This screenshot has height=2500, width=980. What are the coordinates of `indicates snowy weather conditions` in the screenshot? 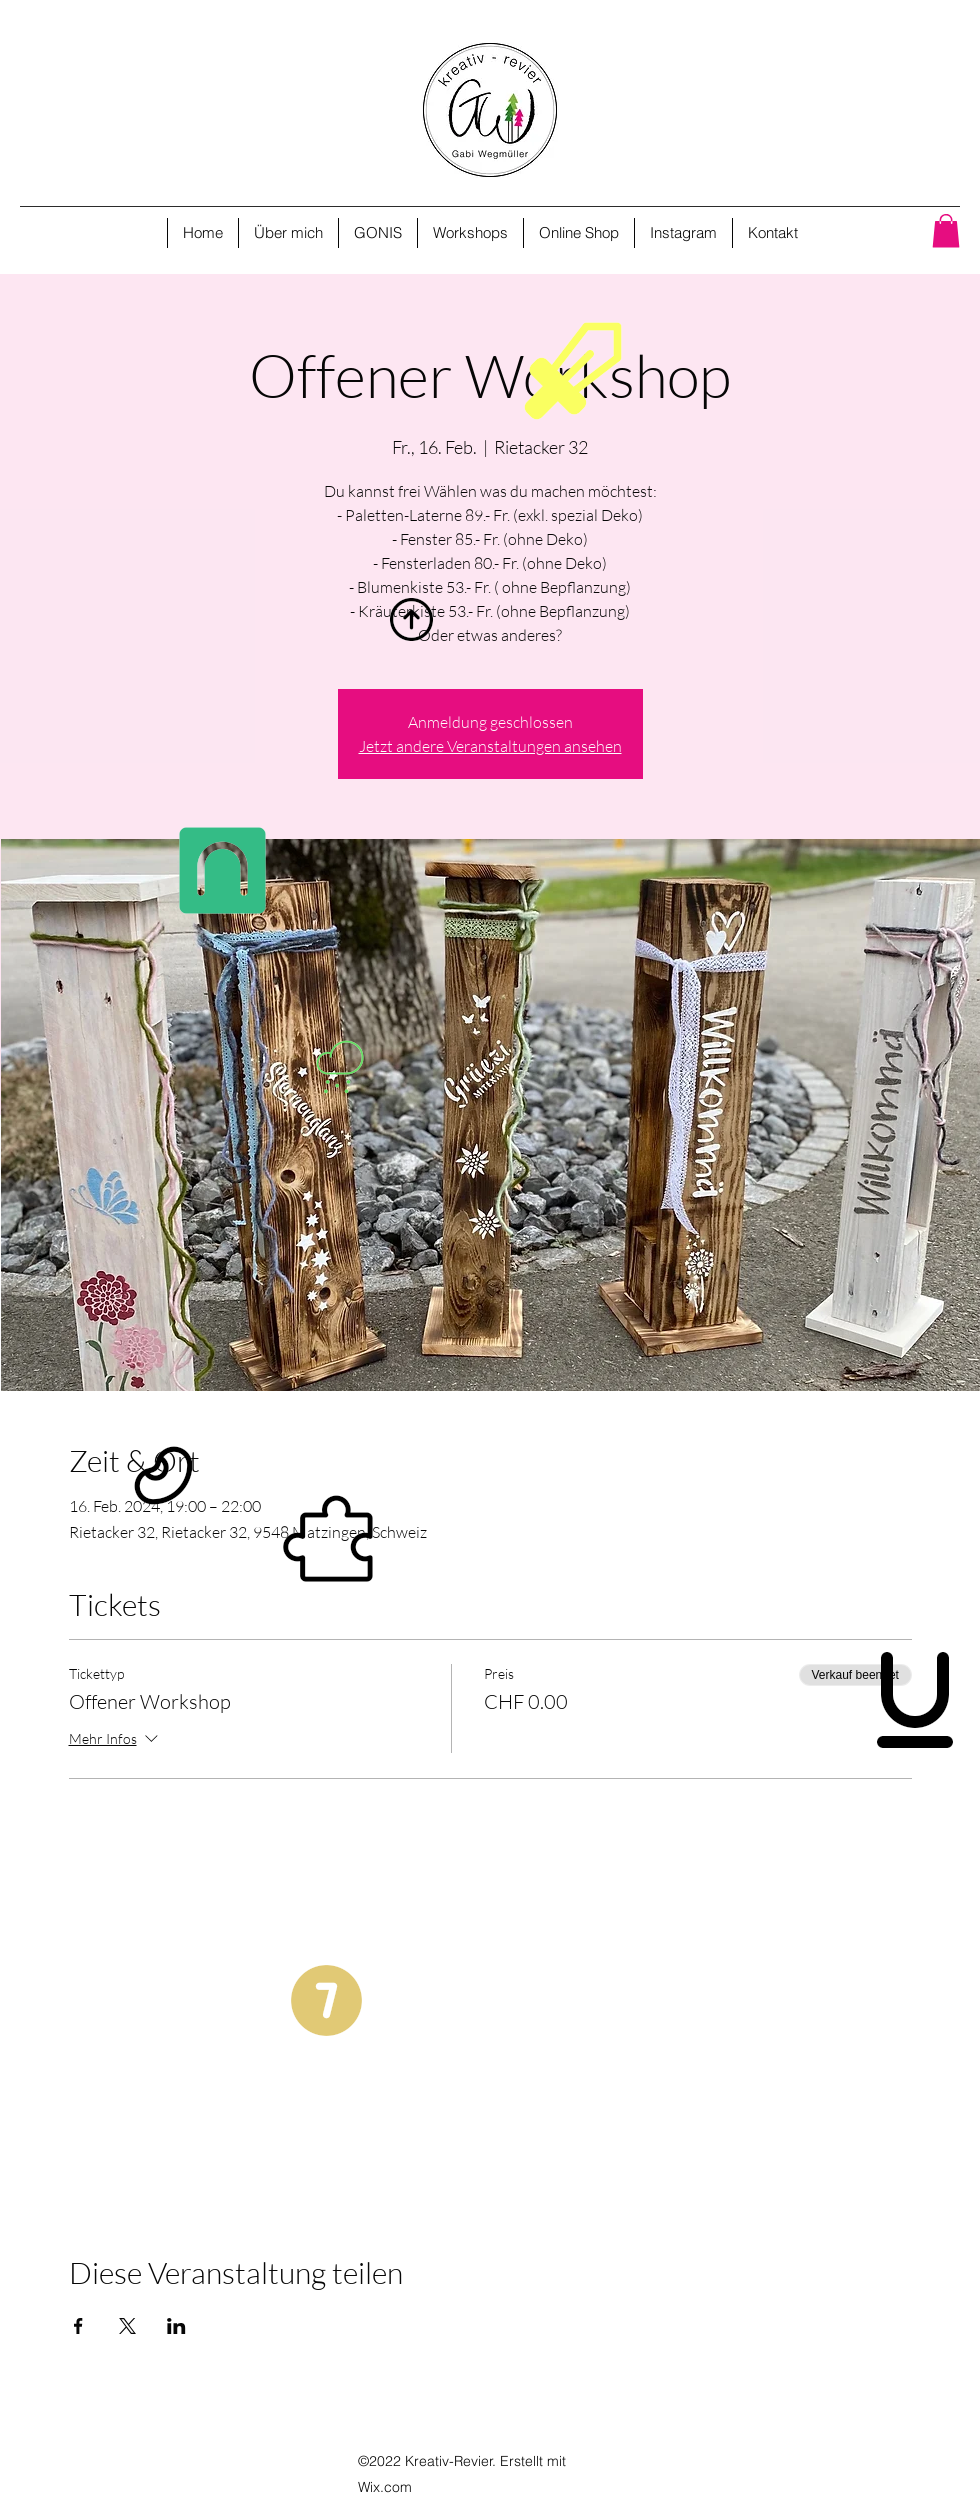 It's located at (340, 1066).